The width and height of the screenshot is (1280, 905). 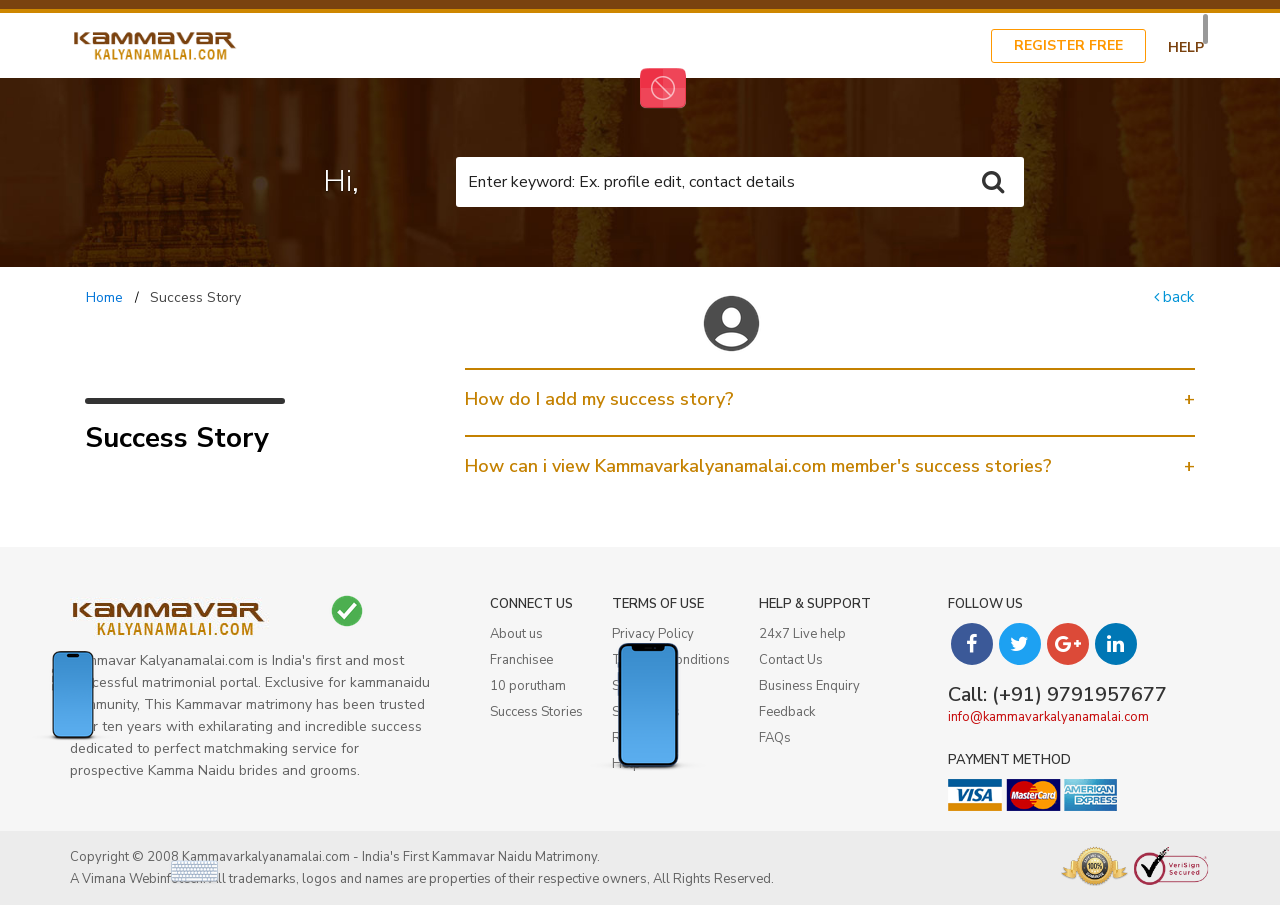 What do you see at coordinates (194, 871) in the screenshot?
I see `indicates keyboard connected via bluetooth` at bounding box center [194, 871].